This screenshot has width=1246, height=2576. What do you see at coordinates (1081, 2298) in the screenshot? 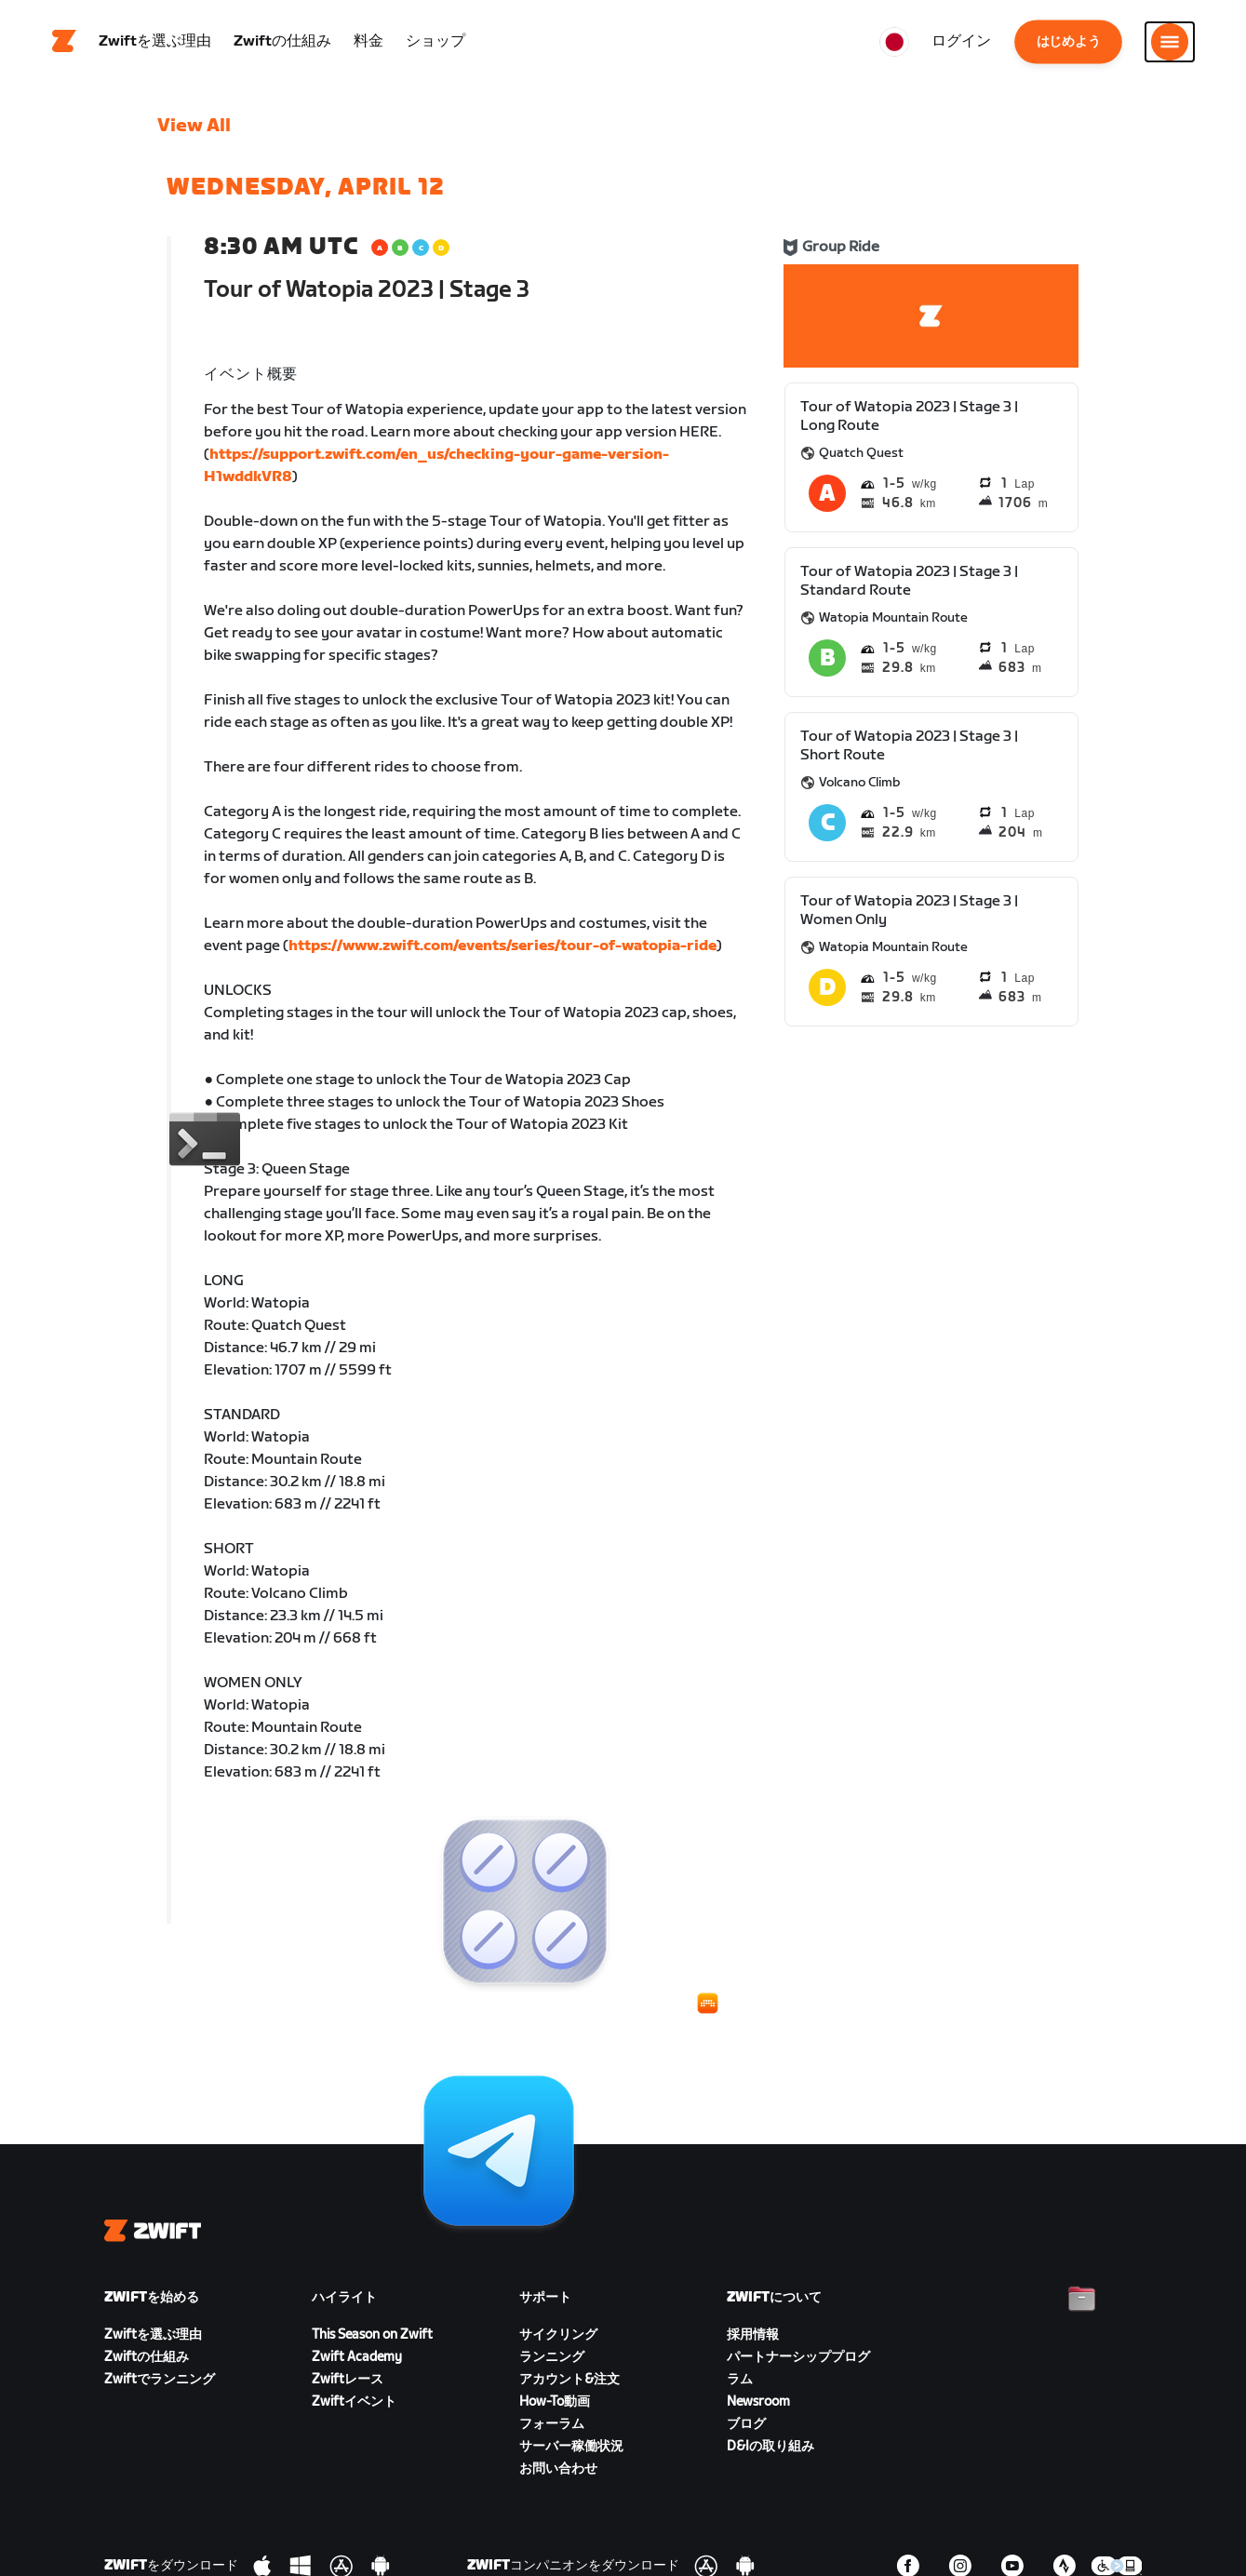
I see `open the nautilus file manager` at bounding box center [1081, 2298].